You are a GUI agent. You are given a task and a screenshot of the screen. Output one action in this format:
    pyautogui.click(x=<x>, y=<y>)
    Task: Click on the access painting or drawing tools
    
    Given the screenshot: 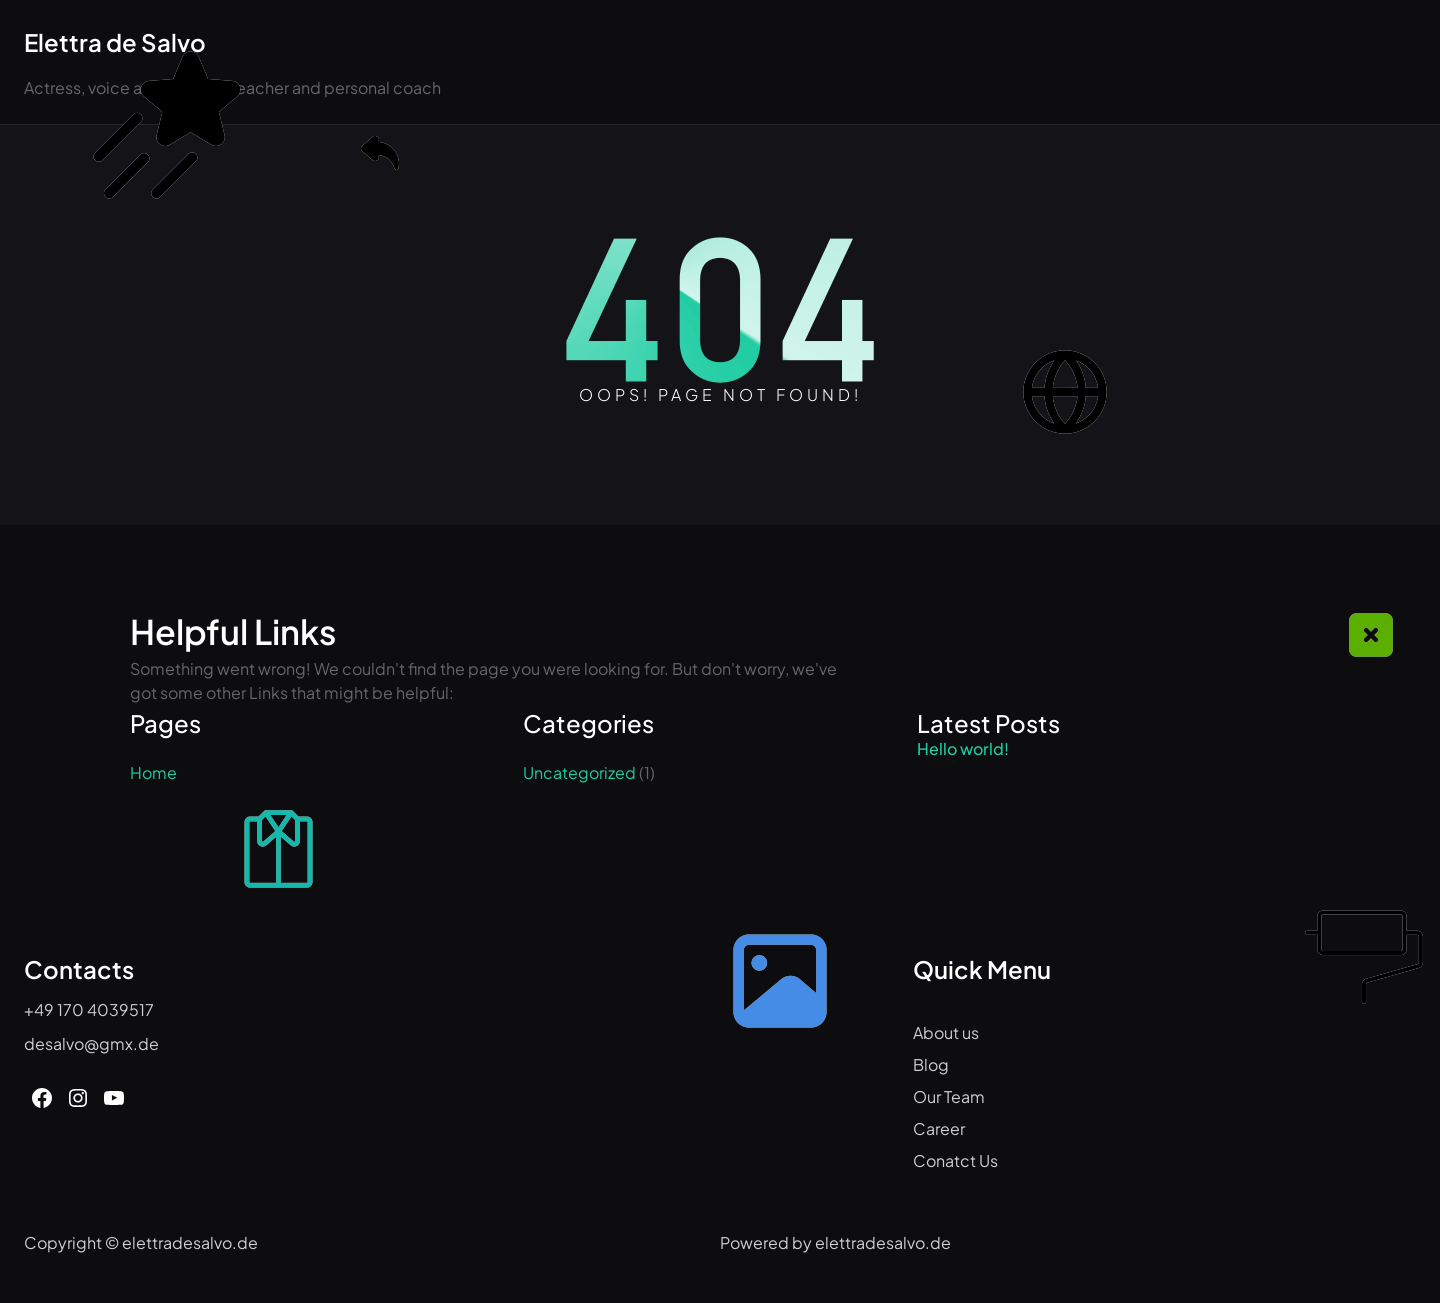 What is the action you would take?
    pyautogui.click(x=1364, y=949)
    